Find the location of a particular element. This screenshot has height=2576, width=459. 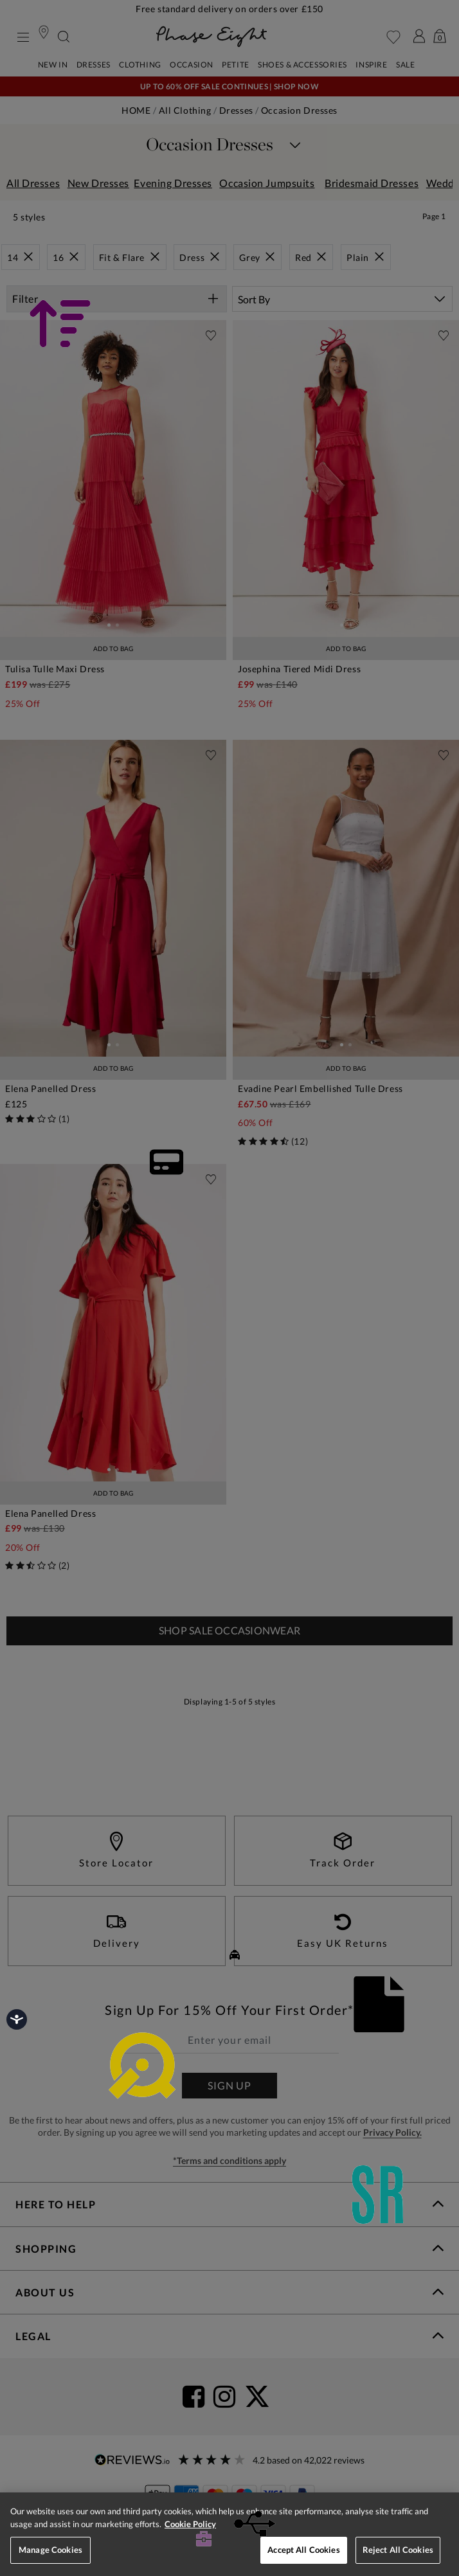

indicates USB connection available is located at coordinates (255, 2523).